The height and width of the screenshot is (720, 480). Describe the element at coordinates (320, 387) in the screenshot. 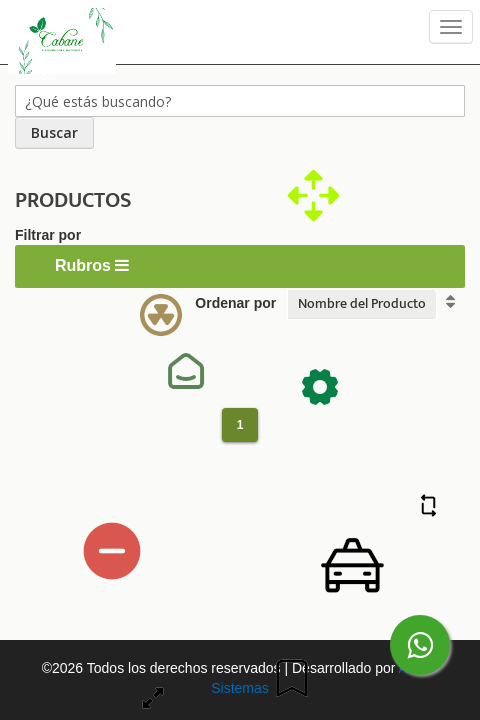

I see `open settings` at that location.